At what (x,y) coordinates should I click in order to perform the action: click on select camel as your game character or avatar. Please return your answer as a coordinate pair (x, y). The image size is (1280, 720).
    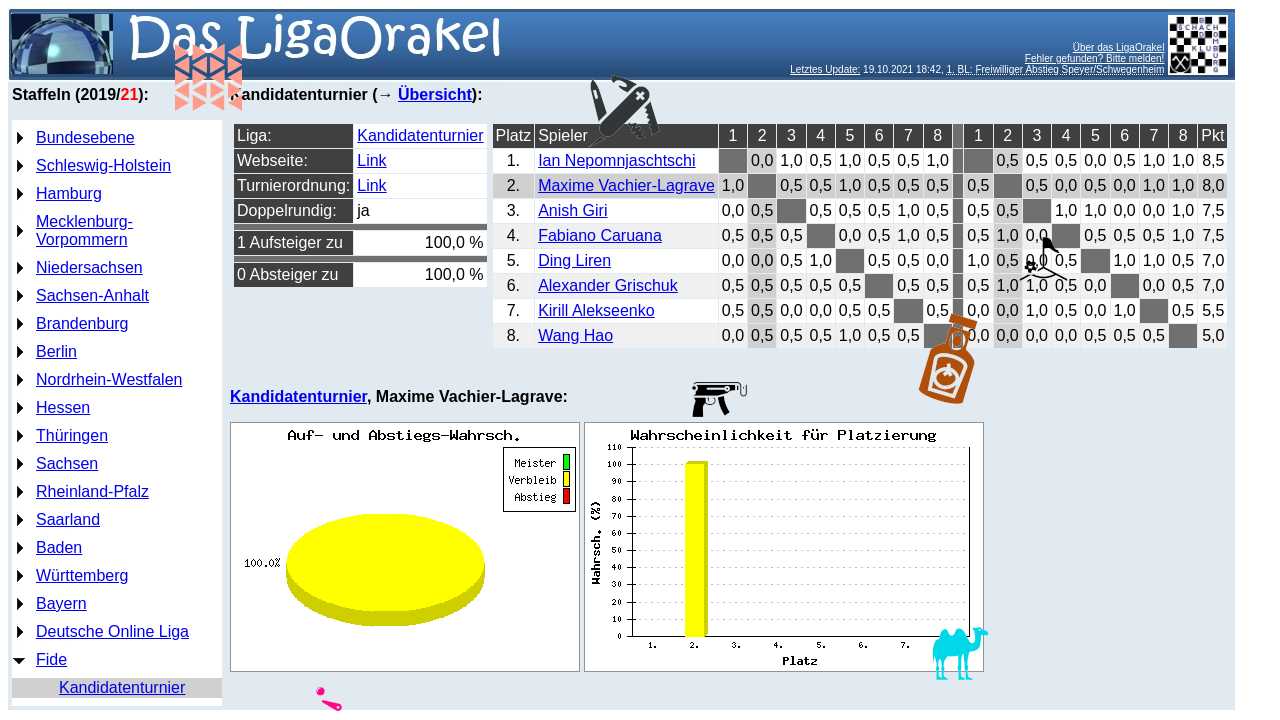
    Looking at the image, I should click on (960, 653).